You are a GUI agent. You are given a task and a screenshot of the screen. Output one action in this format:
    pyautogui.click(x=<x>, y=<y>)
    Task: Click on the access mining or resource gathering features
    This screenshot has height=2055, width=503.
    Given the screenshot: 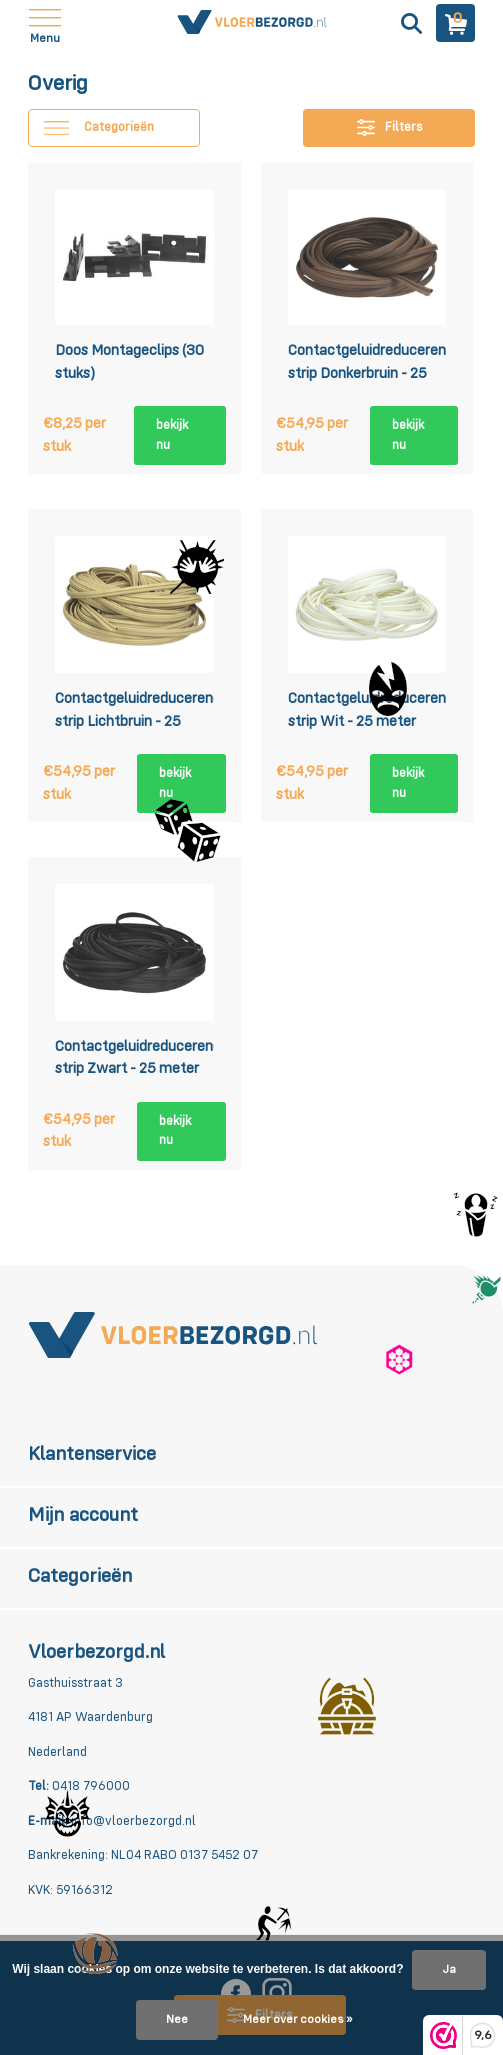 What is the action you would take?
    pyautogui.click(x=273, y=1923)
    